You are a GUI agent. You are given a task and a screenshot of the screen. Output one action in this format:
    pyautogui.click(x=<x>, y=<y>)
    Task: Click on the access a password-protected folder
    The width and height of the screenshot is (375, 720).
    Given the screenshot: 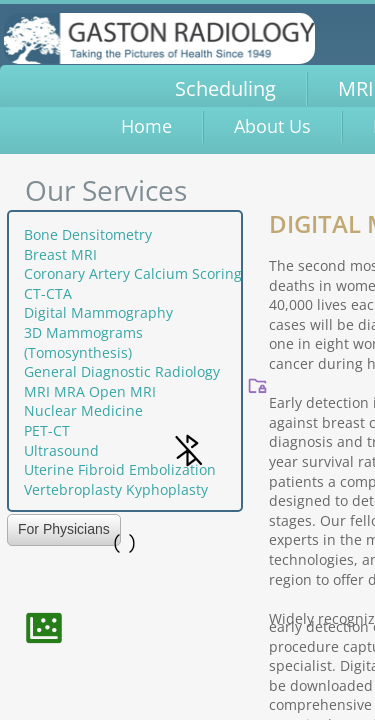 What is the action you would take?
    pyautogui.click(x=257, y=385)
    